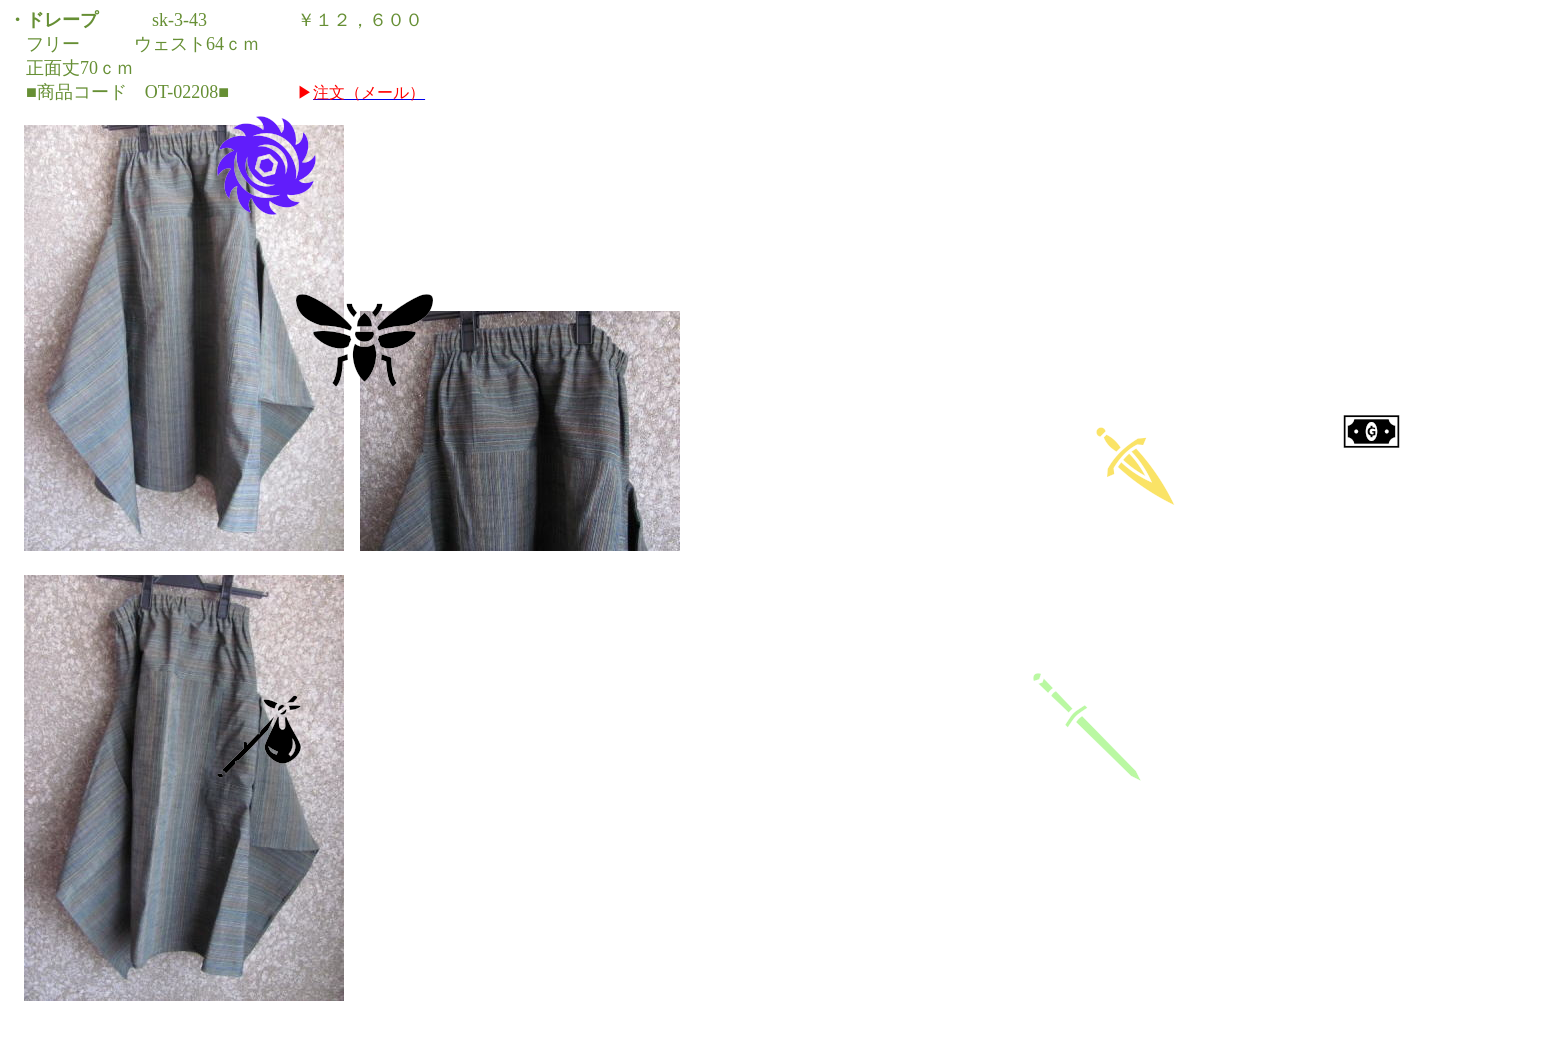 The image size is (1568, 1044). What do you see at coordinates (1135, 466) in the screenshot?
I see `equip a dagger or short blade weapon` at bounding box center [1135, 466].